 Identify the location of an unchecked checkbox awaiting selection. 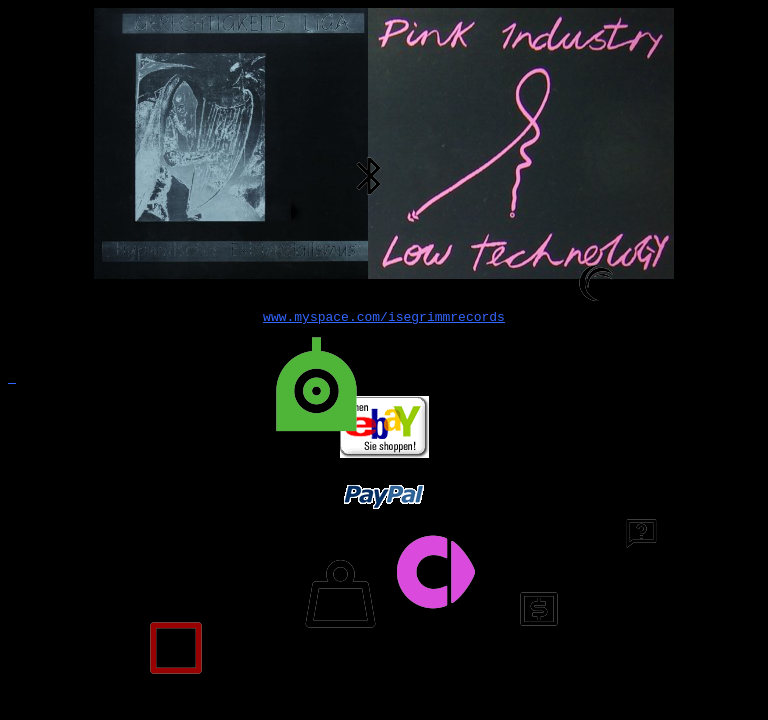
(176, 648).